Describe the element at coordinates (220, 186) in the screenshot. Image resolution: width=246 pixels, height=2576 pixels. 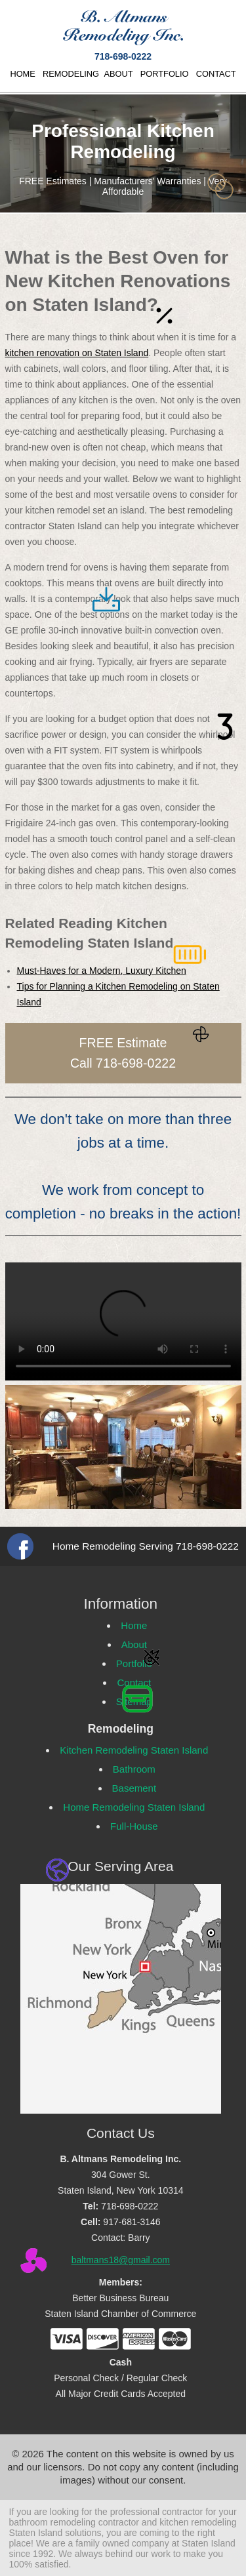
I see `apply intersect operation to selected shapes` at that location.